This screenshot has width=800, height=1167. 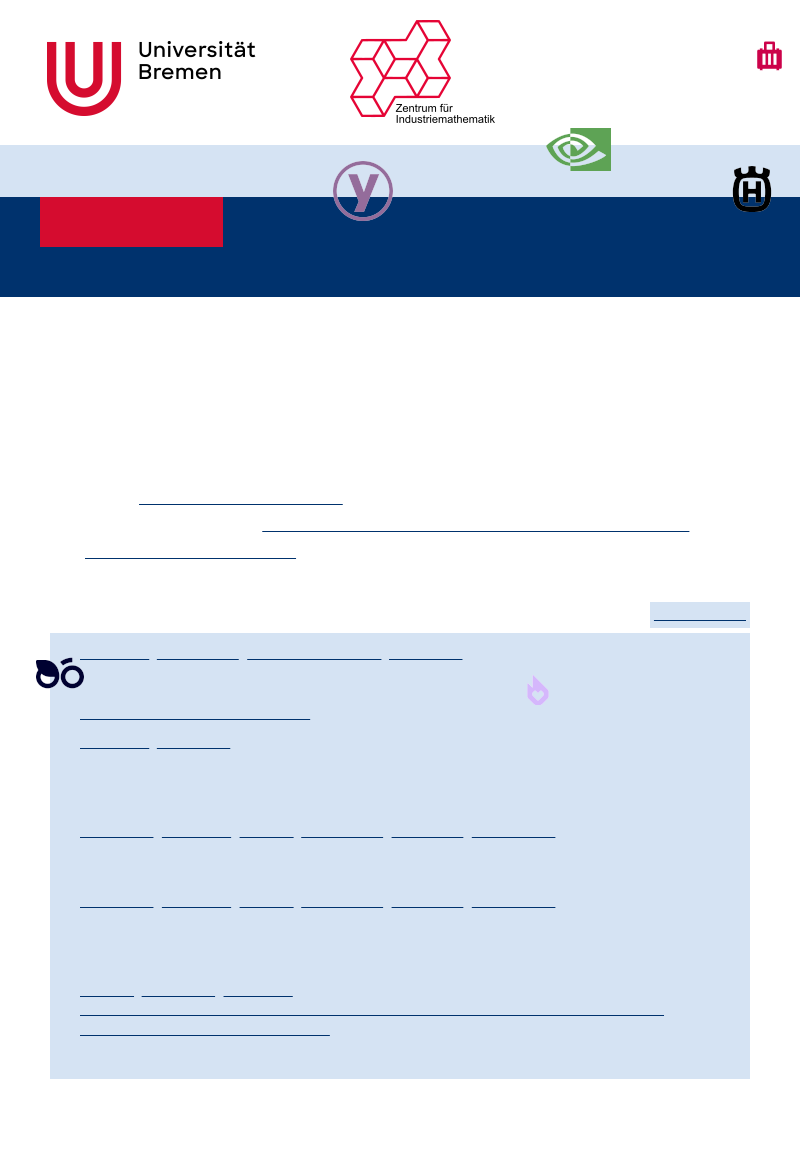 What do you see at coordinates (363, 191) in the screenshot?
I see `yubico security key branding` at bounding box center [363, 191].